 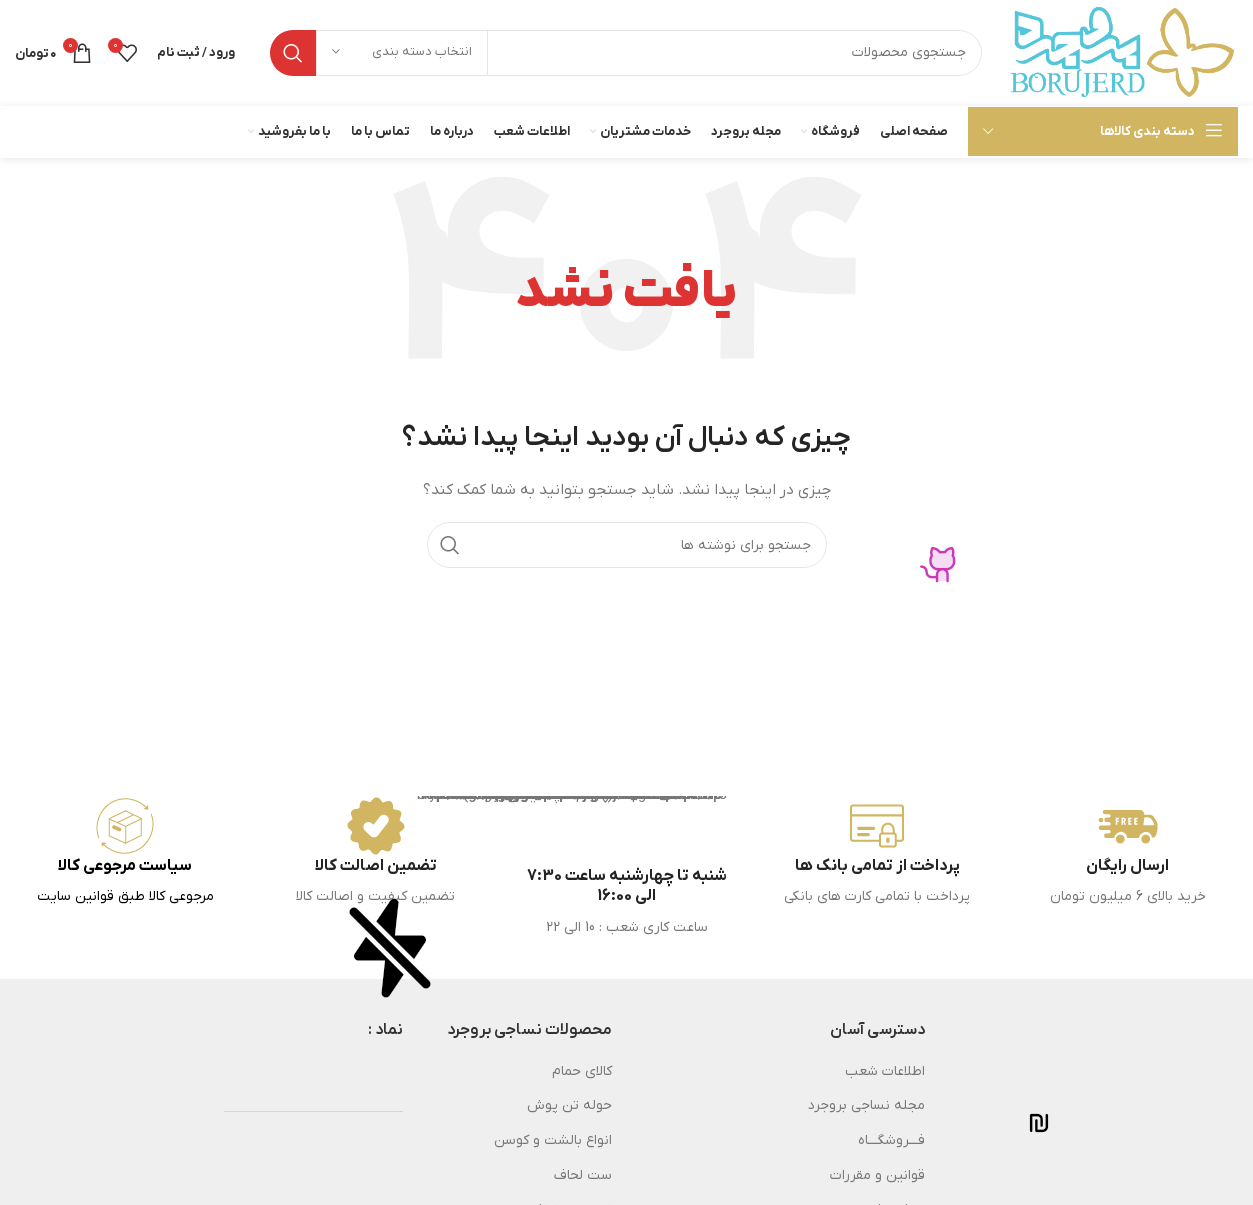 What do you see at coordinates (1039, 1123) in the screenshot?
I see `indicates Israeli shekel currency` at bounding box center [1039, 1123].